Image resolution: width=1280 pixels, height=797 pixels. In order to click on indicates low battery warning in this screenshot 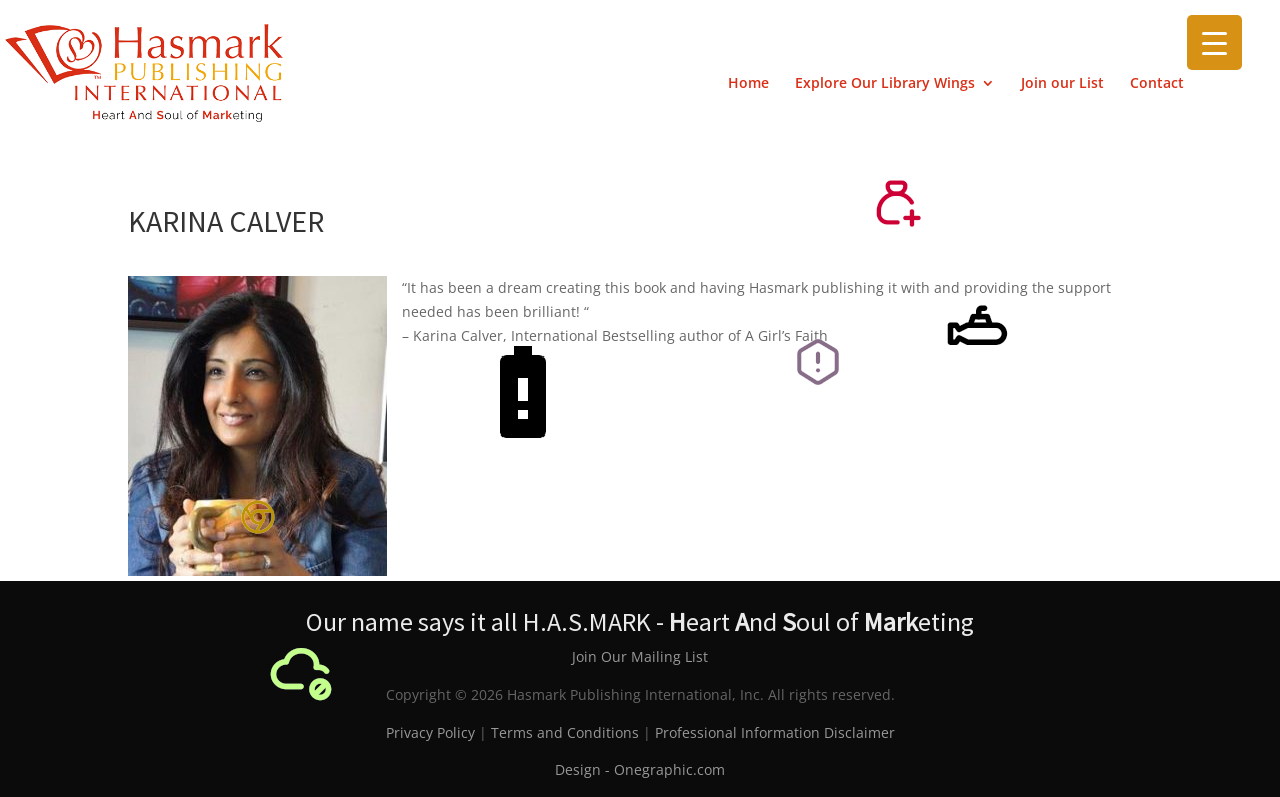, I will do `click(523, 392)`.